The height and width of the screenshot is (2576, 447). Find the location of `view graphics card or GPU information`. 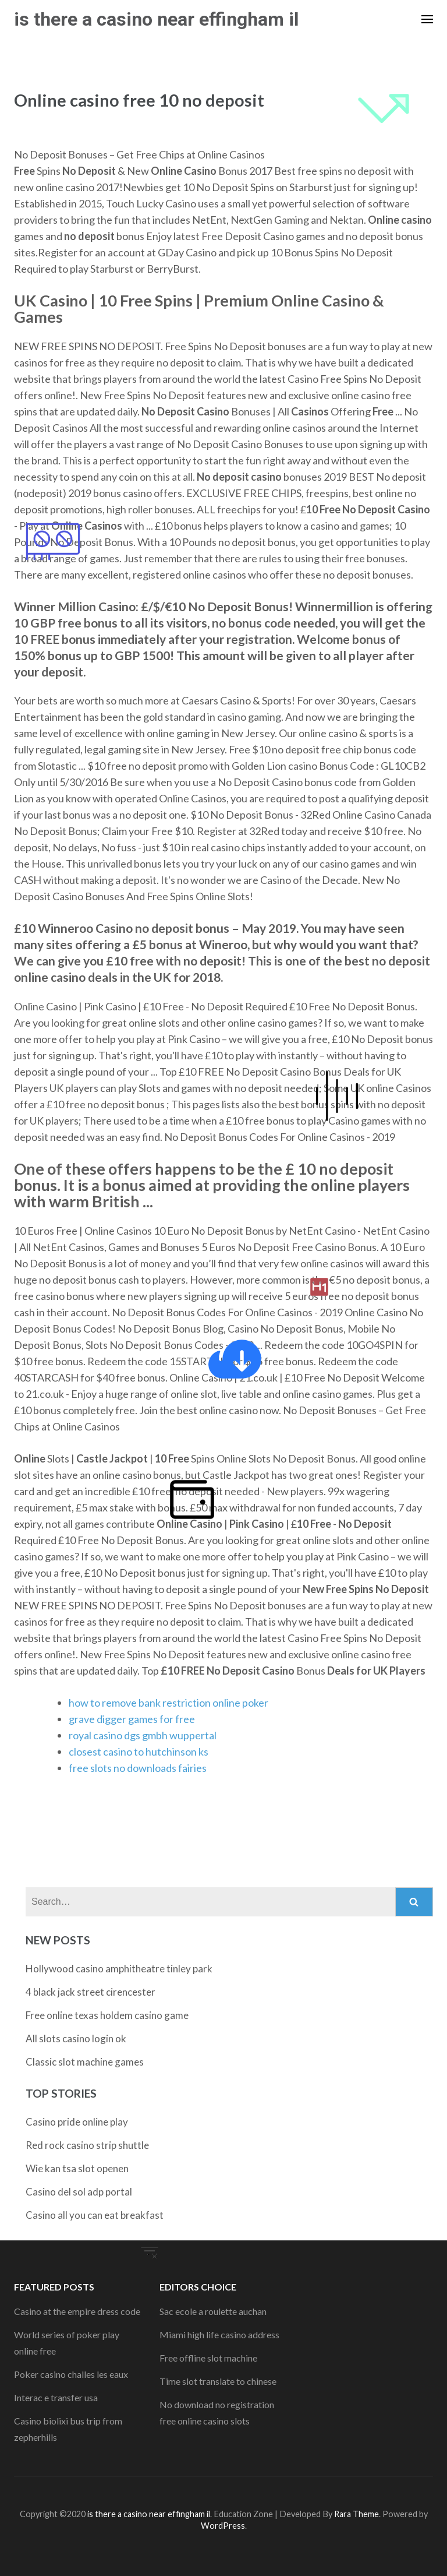

view graphics card or GPU information is located at coordinates (53, 541).